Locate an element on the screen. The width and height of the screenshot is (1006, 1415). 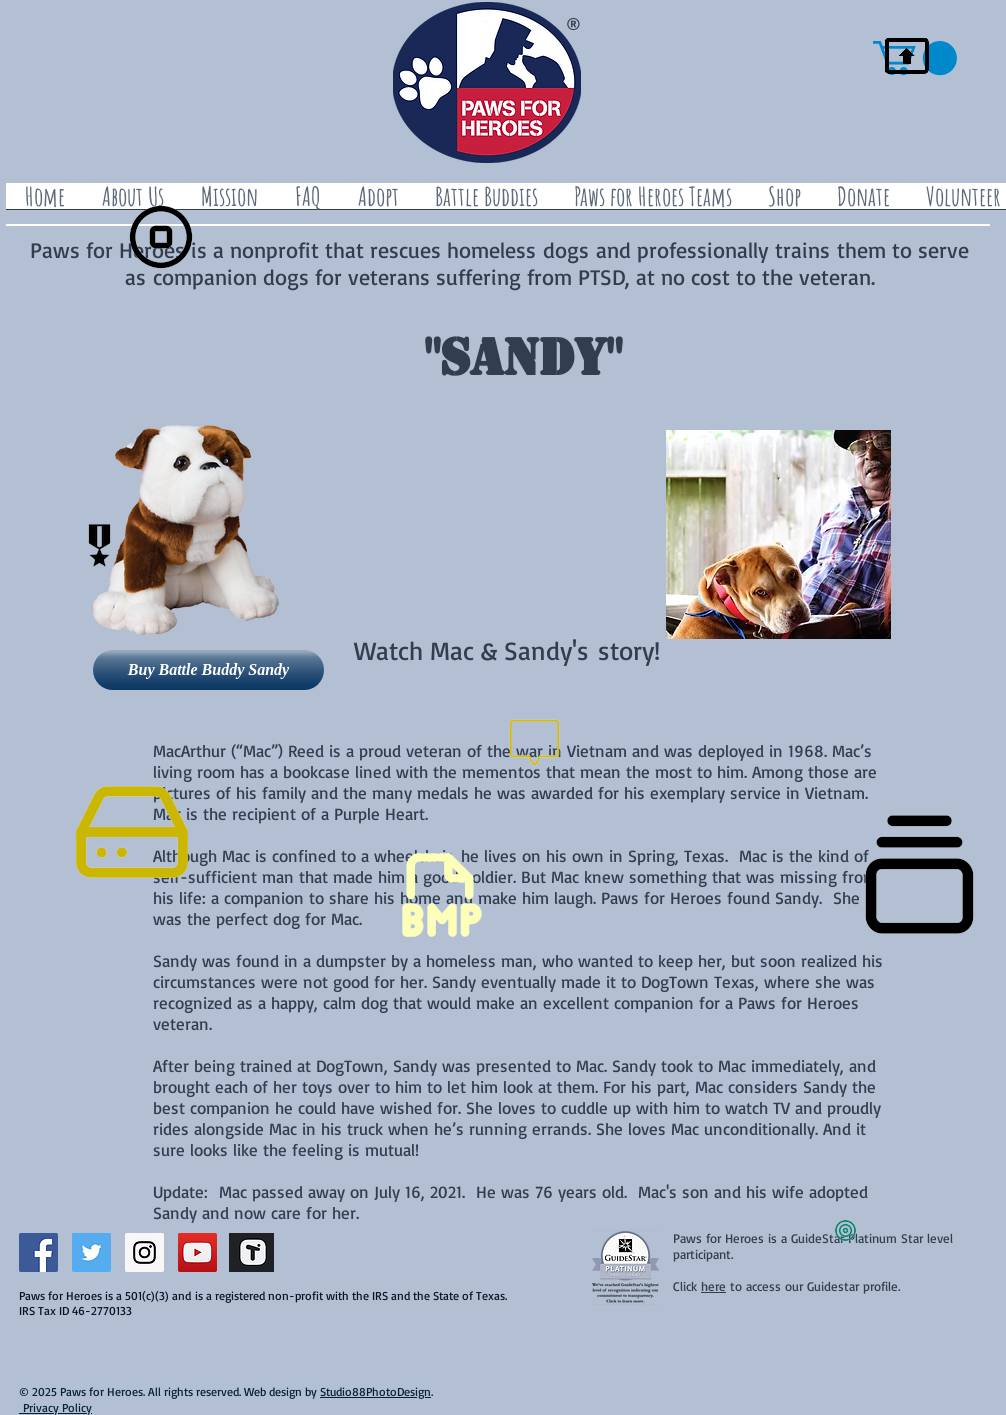
present to all participants is located at coordinates (907, 56).